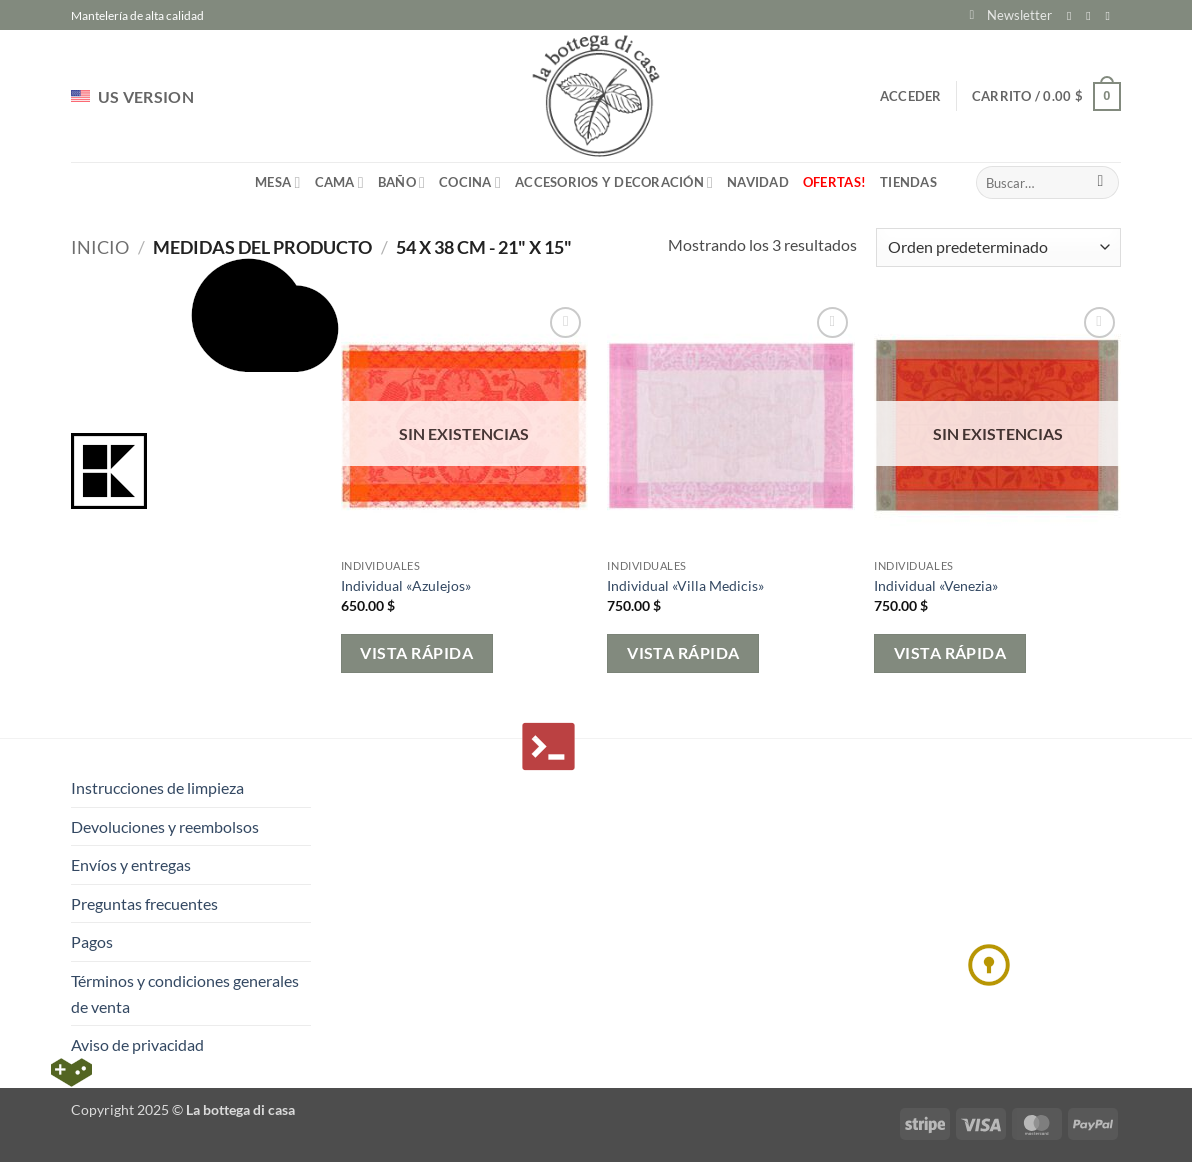  What do you see at coordinates (548, 746) in the screenshot?
I see `open terminal or command line interface` at bounding box center [548, 746].